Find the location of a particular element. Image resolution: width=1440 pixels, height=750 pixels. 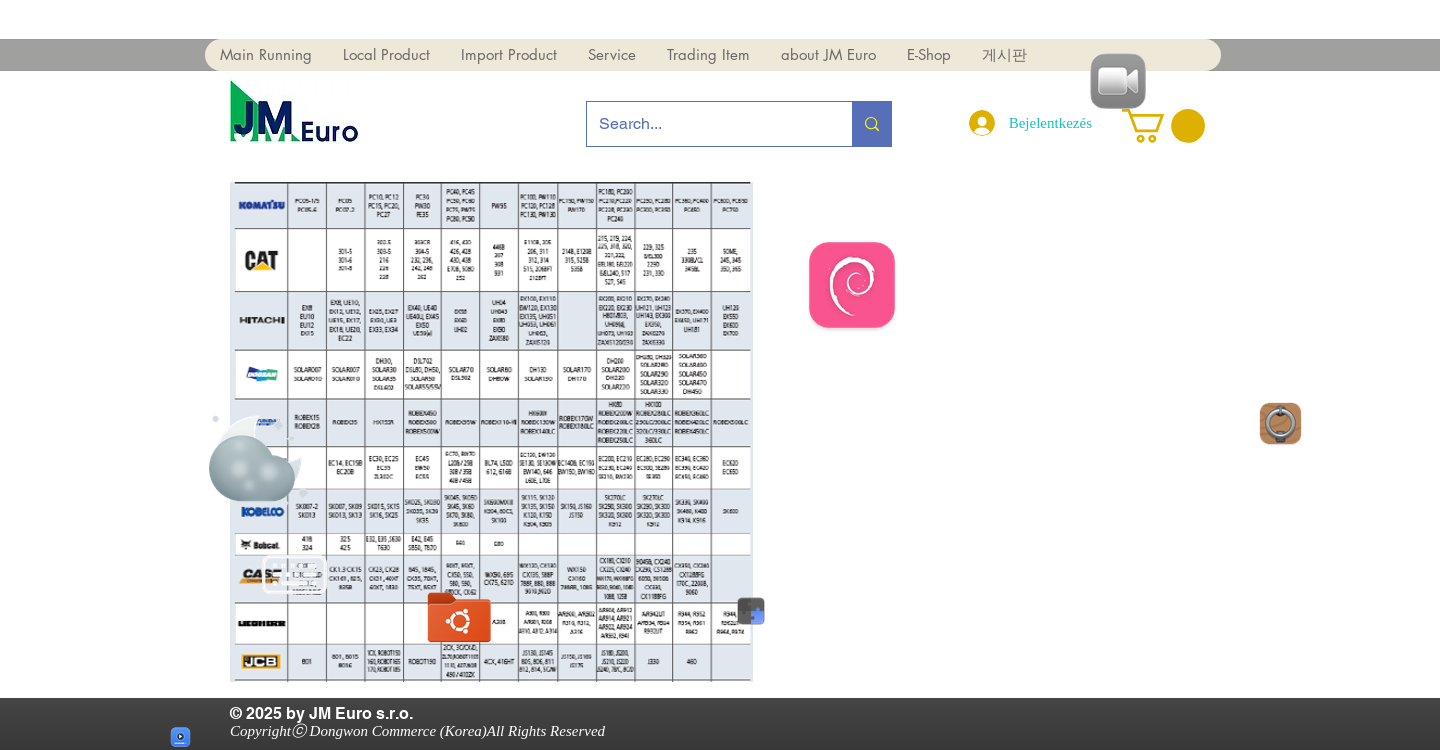

open ubuntu system folder is located at coordinates (459, 619).